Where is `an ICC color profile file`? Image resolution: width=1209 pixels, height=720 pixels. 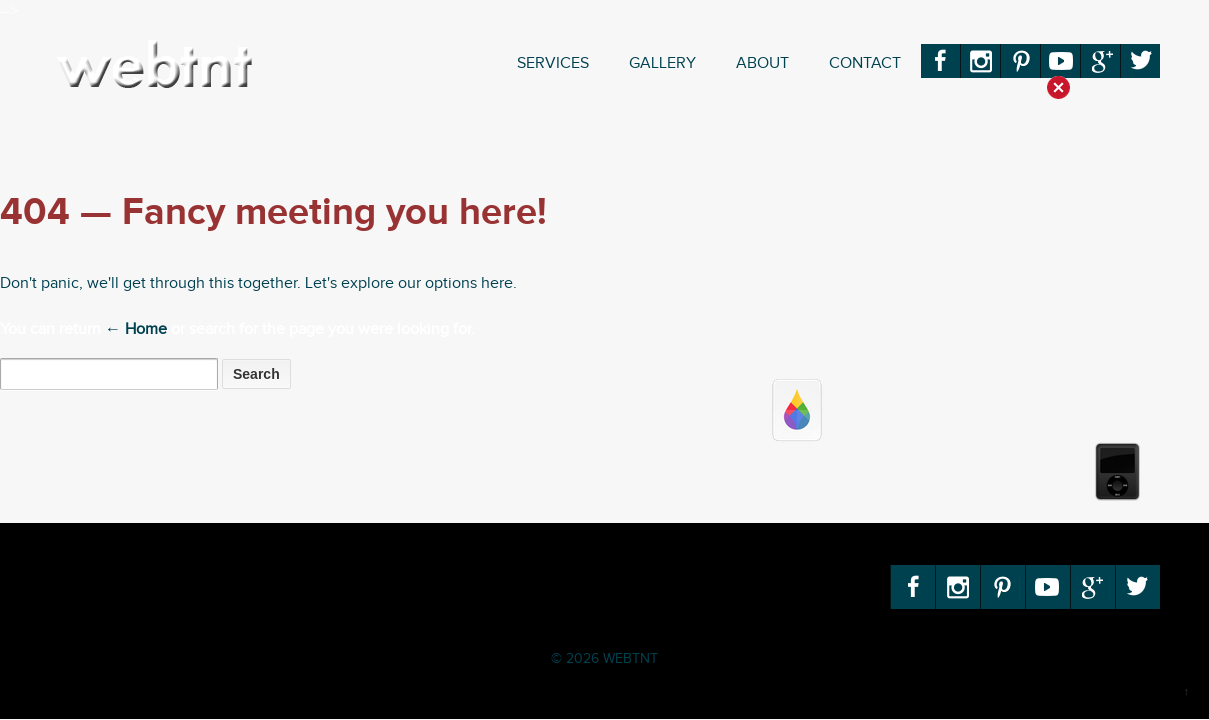
an ICC color profile file is located at coordinates (797, 410).